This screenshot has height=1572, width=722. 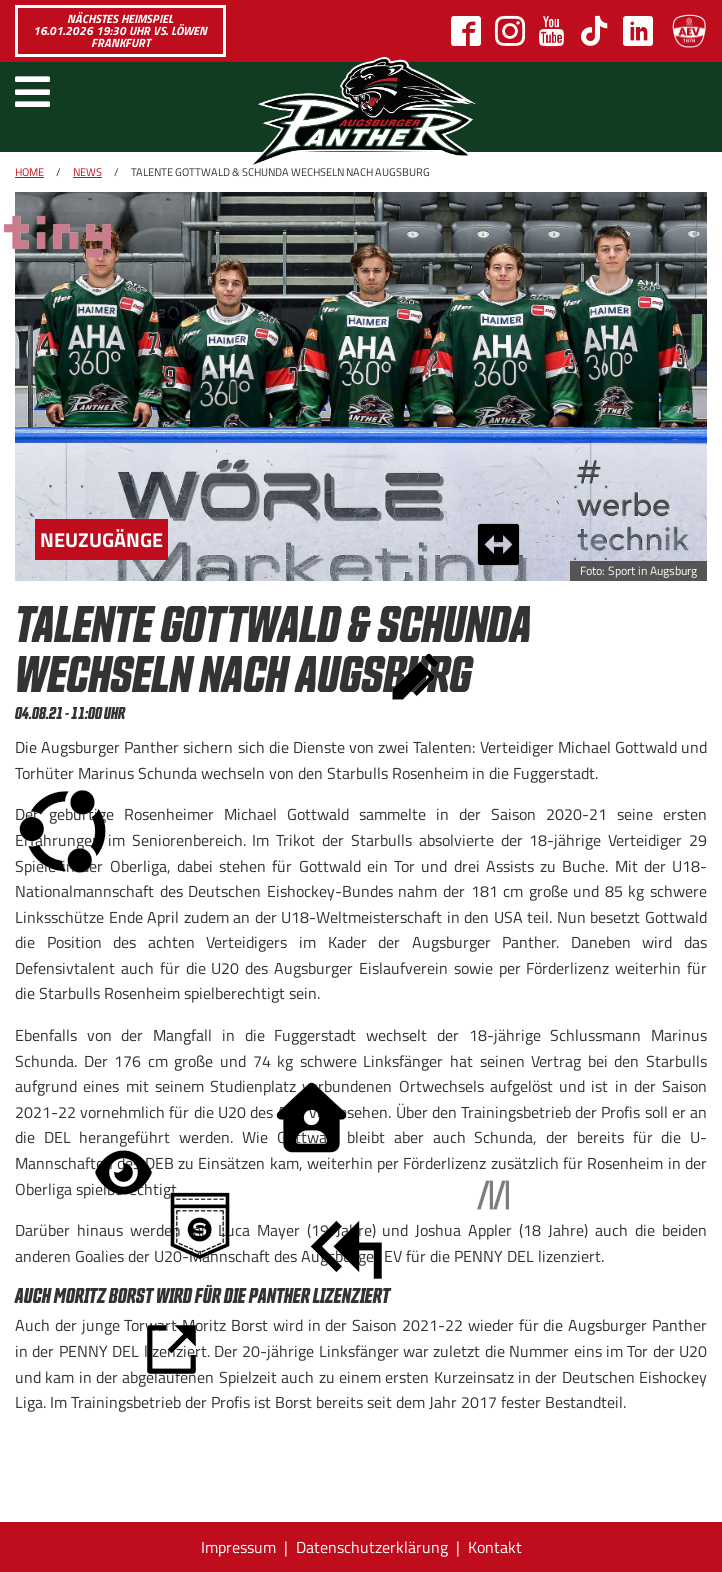 I want to click on view your home profile, so click(x=311, y=1117).